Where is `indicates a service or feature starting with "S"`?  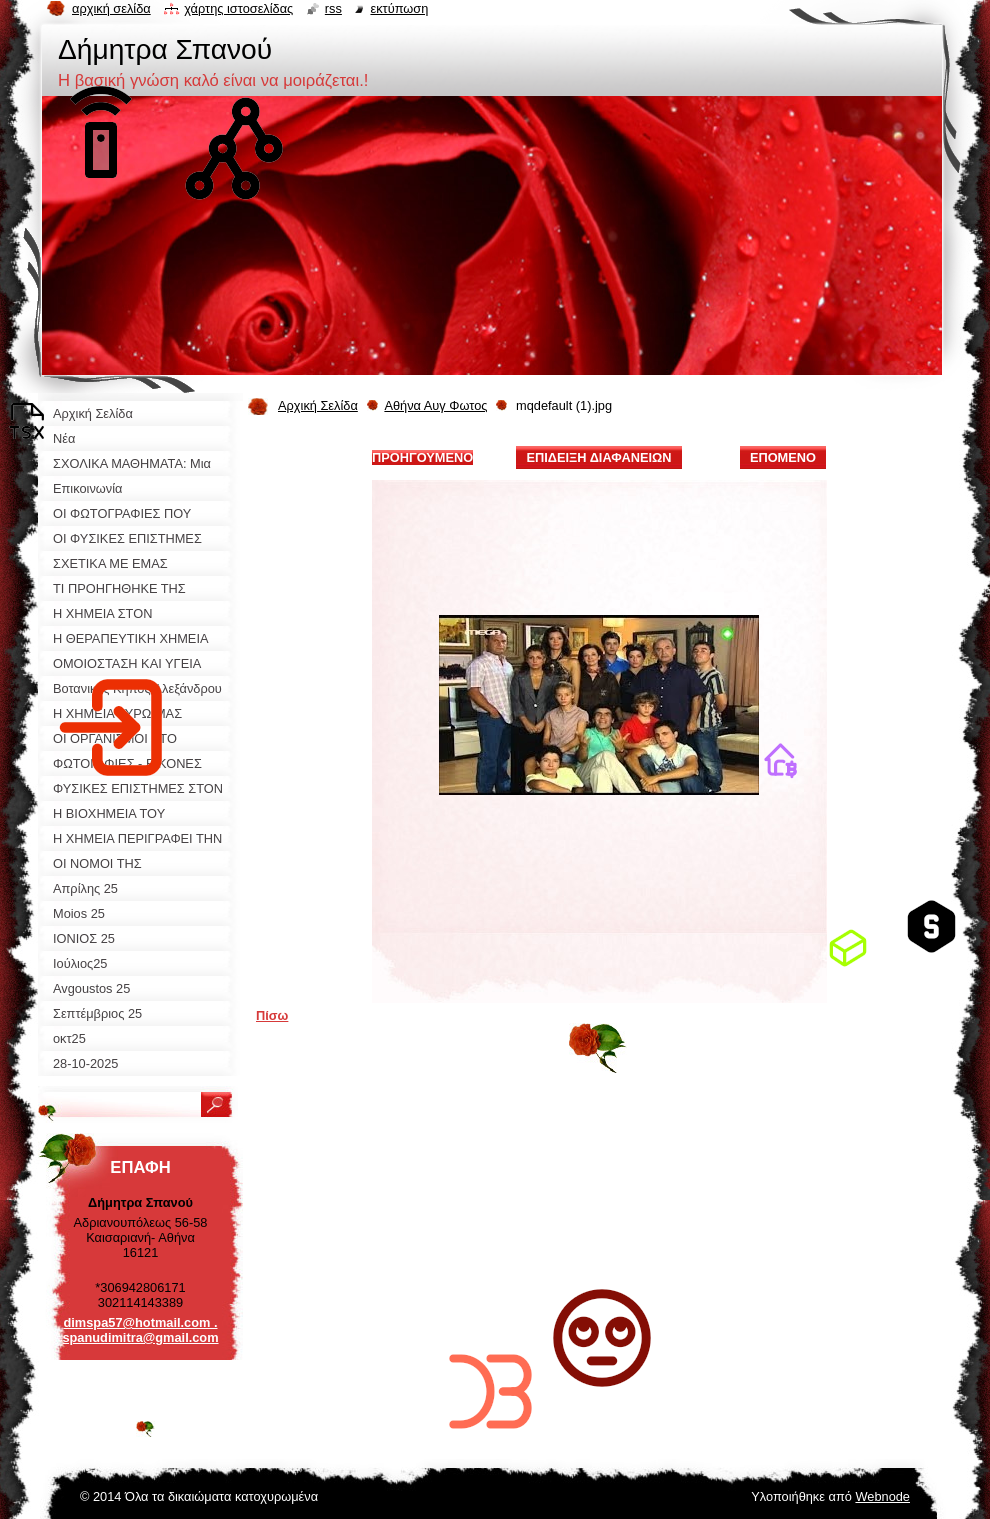 indicates a service or feature starting with "S" is located at coordinates (931, 926).